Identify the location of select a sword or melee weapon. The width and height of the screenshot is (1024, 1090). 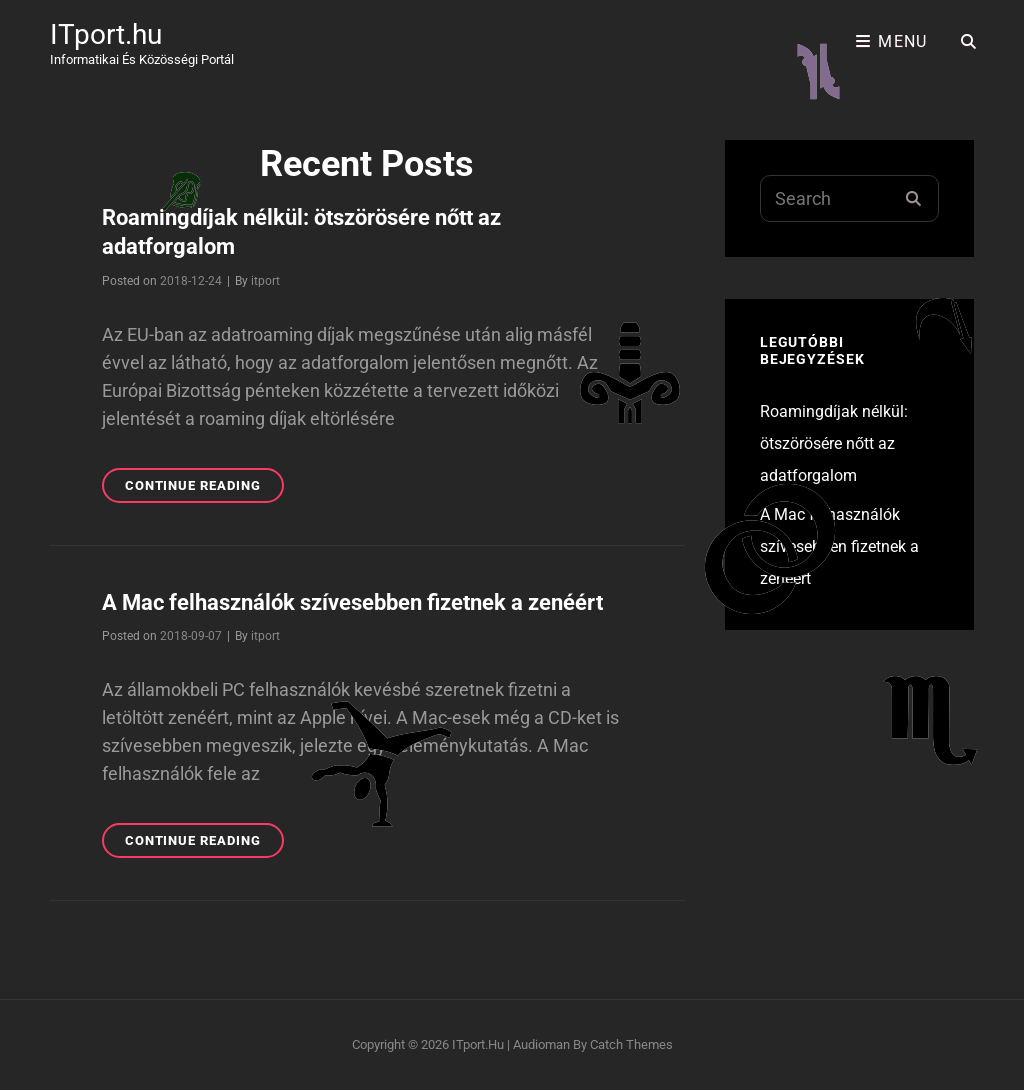
(630, 372).